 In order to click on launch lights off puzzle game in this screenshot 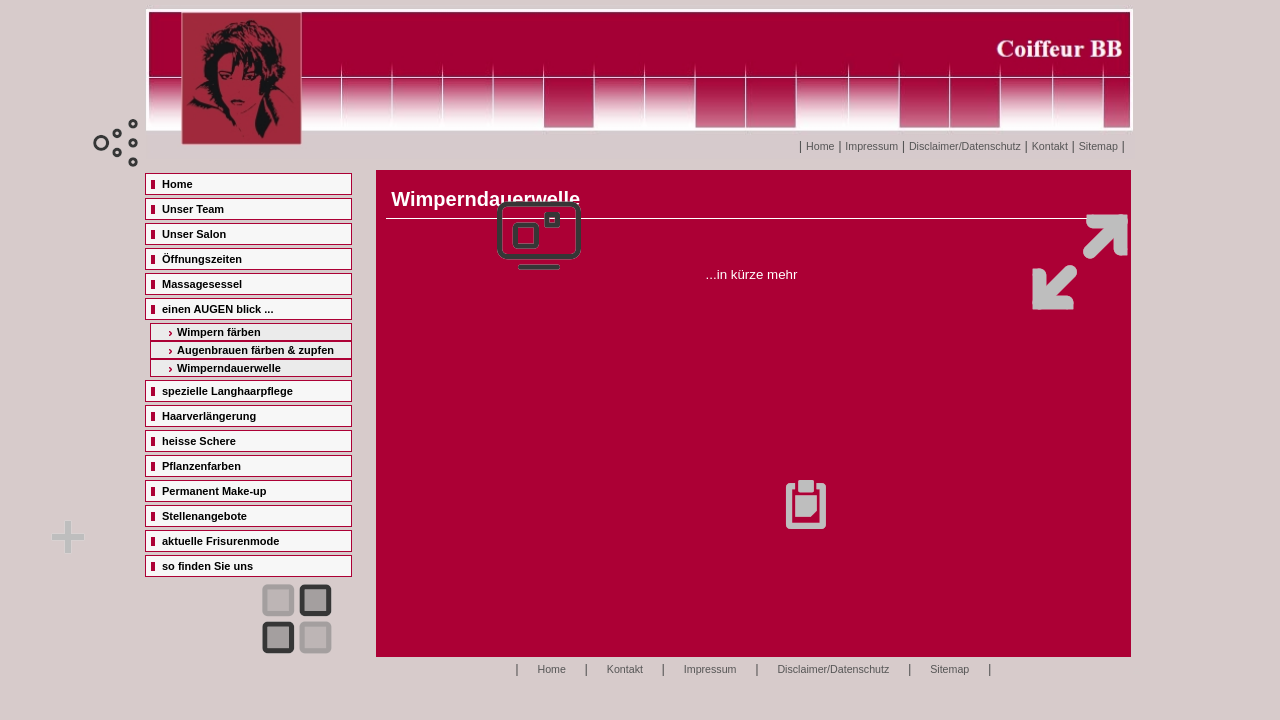, I will do `click(299, 621)`.